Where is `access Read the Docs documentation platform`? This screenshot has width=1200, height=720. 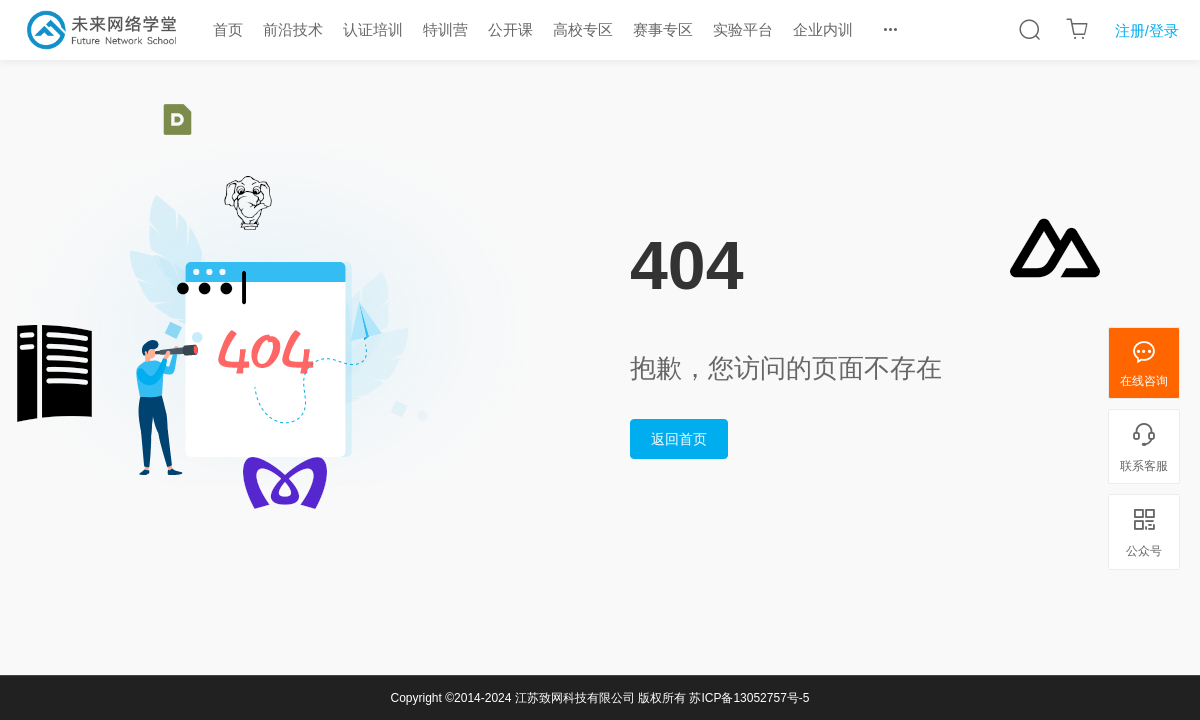
access Read the Docs documentation platform is located at coordinates (54, 373).